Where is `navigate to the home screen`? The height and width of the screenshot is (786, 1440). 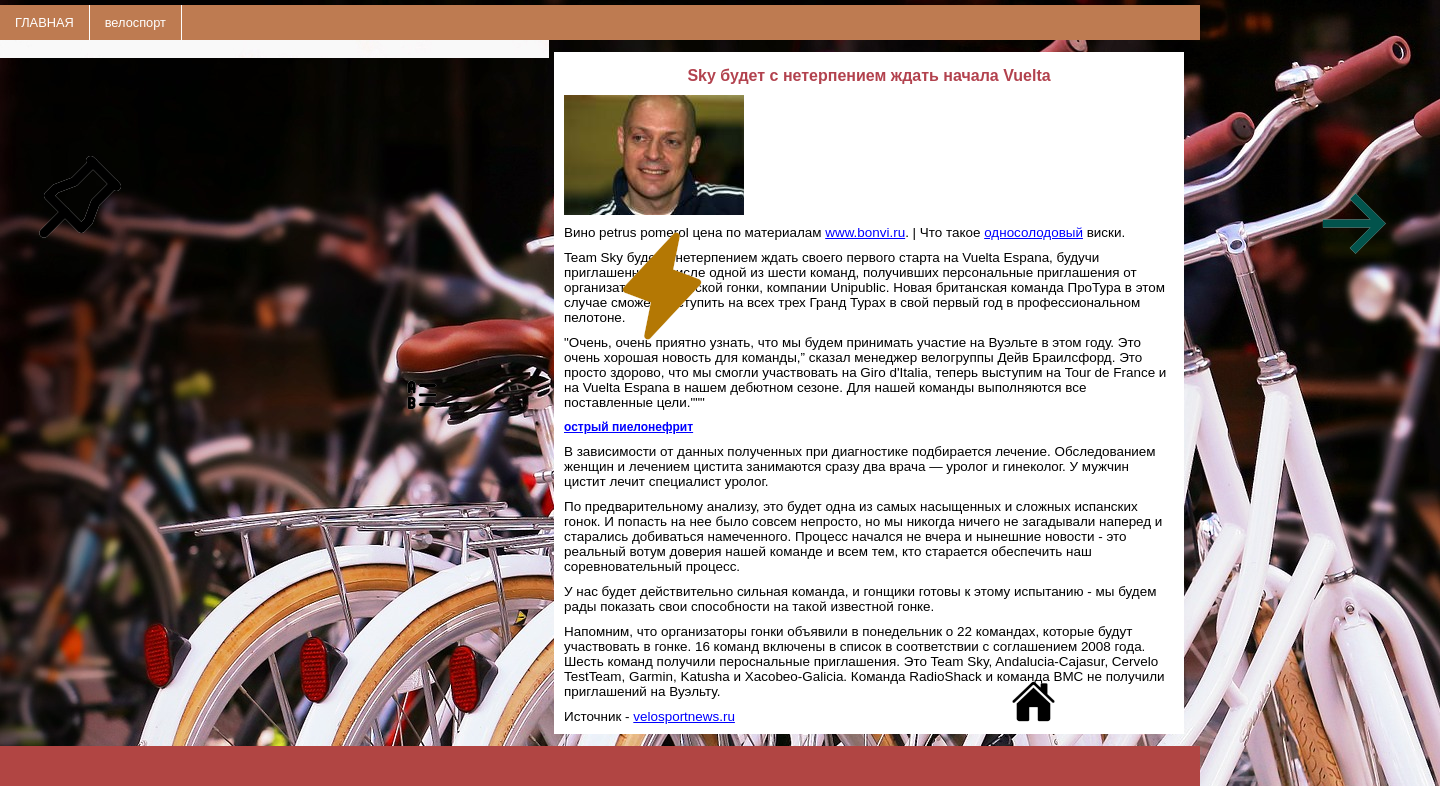 navigate to the home screen is located at coordinates (1033, 701).